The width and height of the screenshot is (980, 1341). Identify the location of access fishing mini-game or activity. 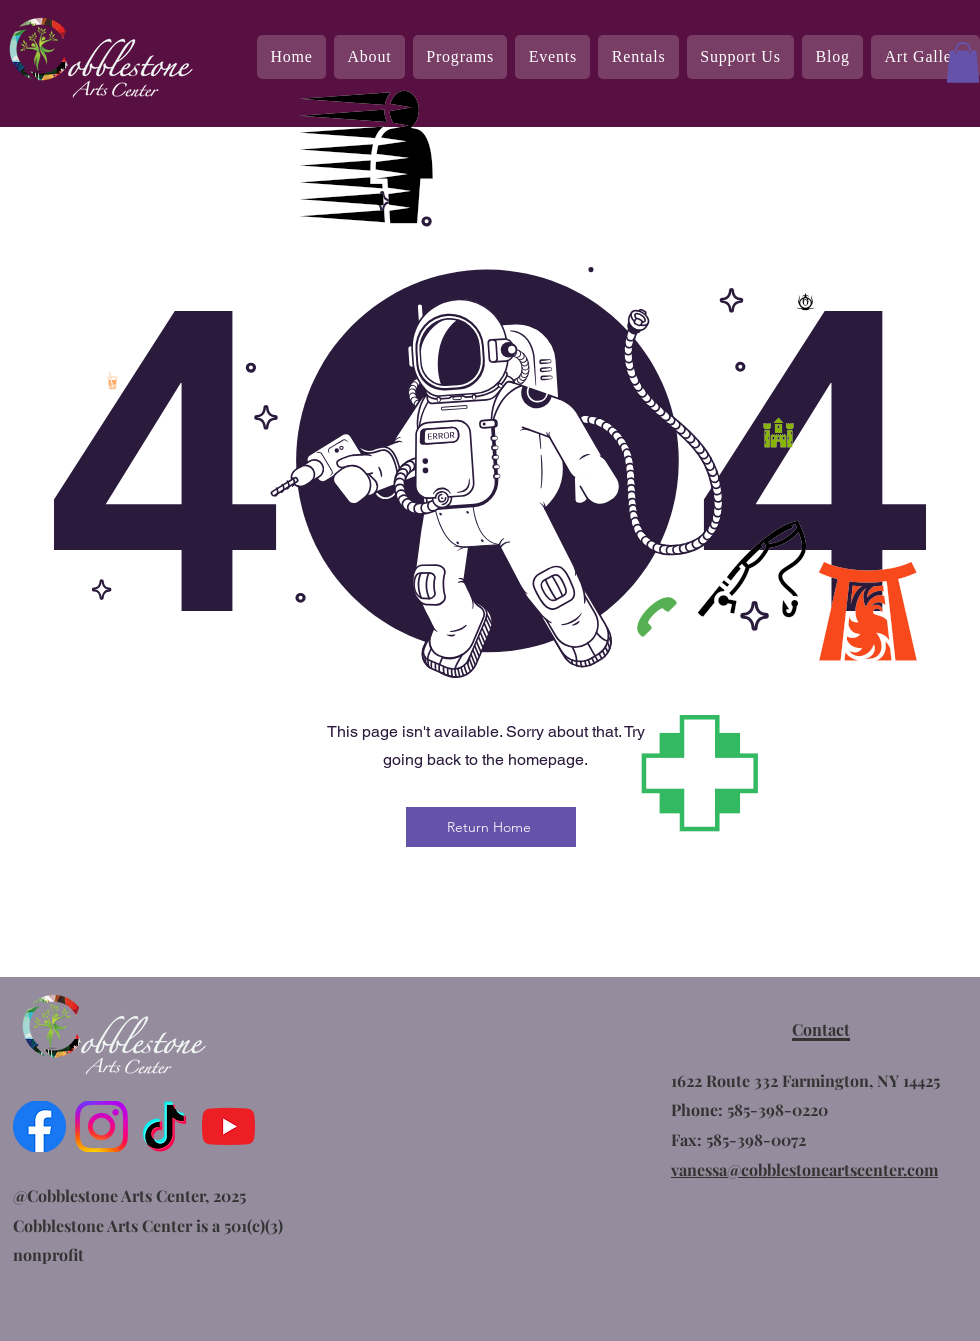
(752, 569).